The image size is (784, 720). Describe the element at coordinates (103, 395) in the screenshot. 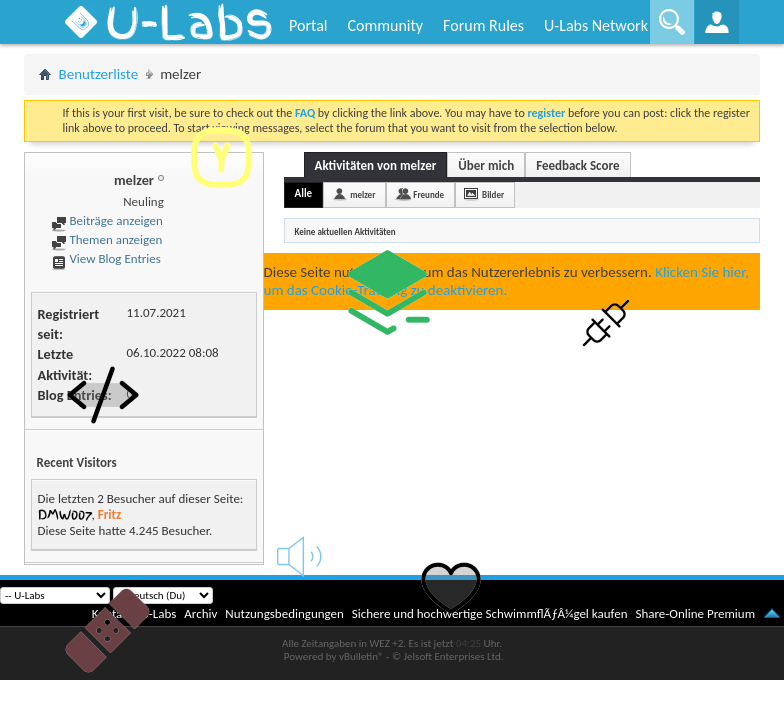

I see `view or edit source code` at that location.